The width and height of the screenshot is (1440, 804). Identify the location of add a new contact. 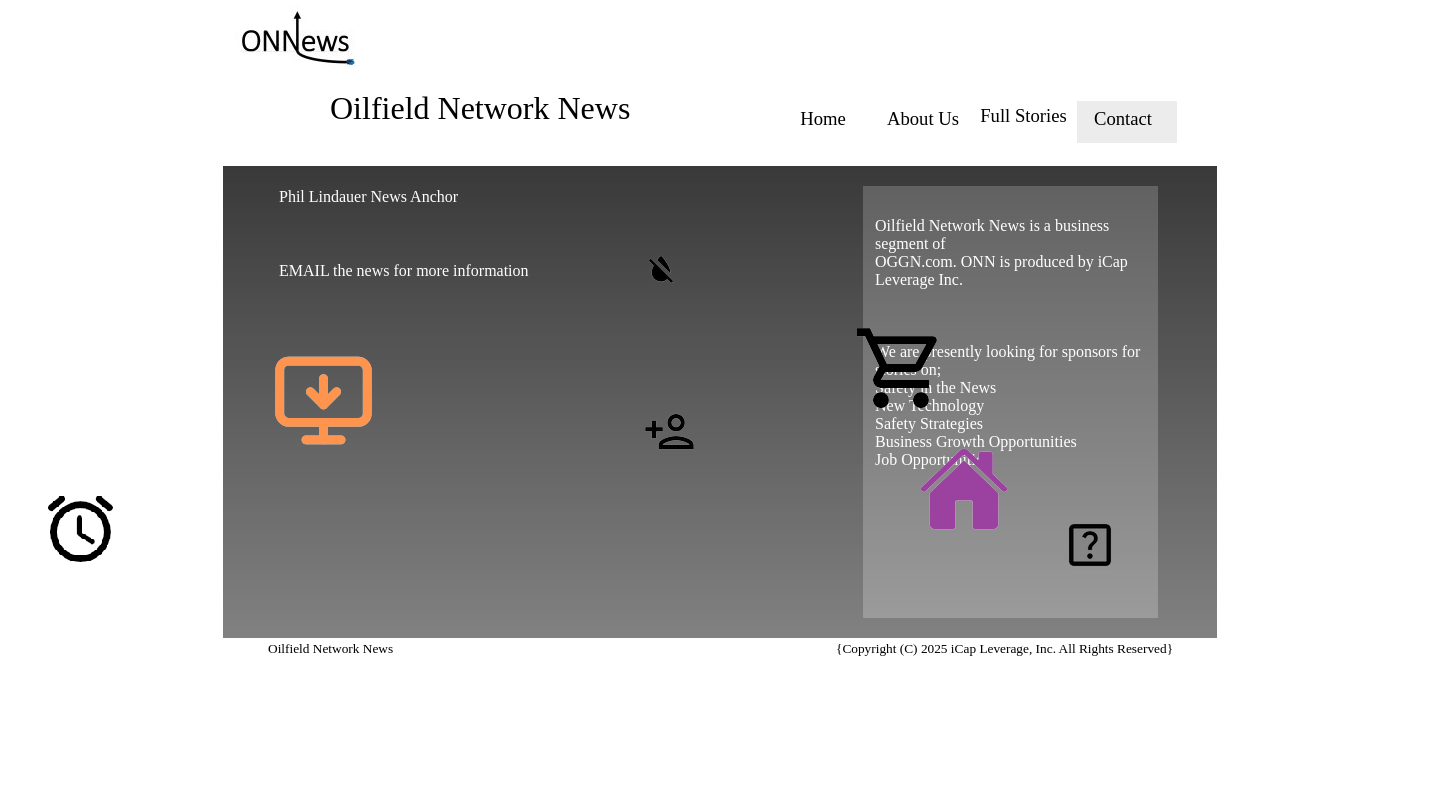
(669, 431).